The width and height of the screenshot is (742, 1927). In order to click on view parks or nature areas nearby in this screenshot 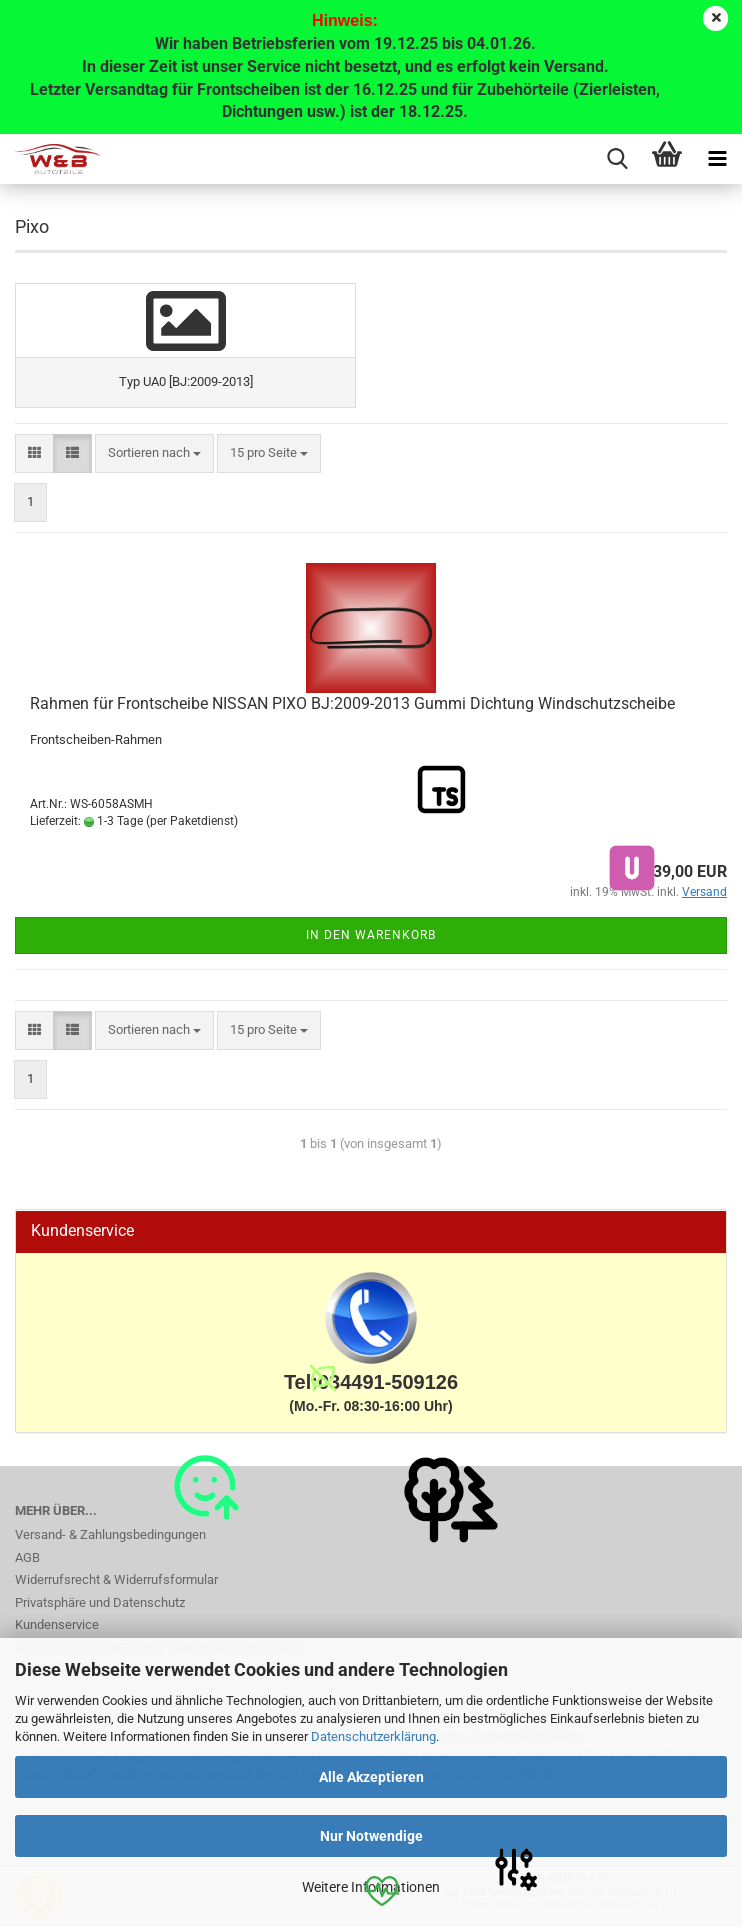, I will do `click(451, 1500)`.